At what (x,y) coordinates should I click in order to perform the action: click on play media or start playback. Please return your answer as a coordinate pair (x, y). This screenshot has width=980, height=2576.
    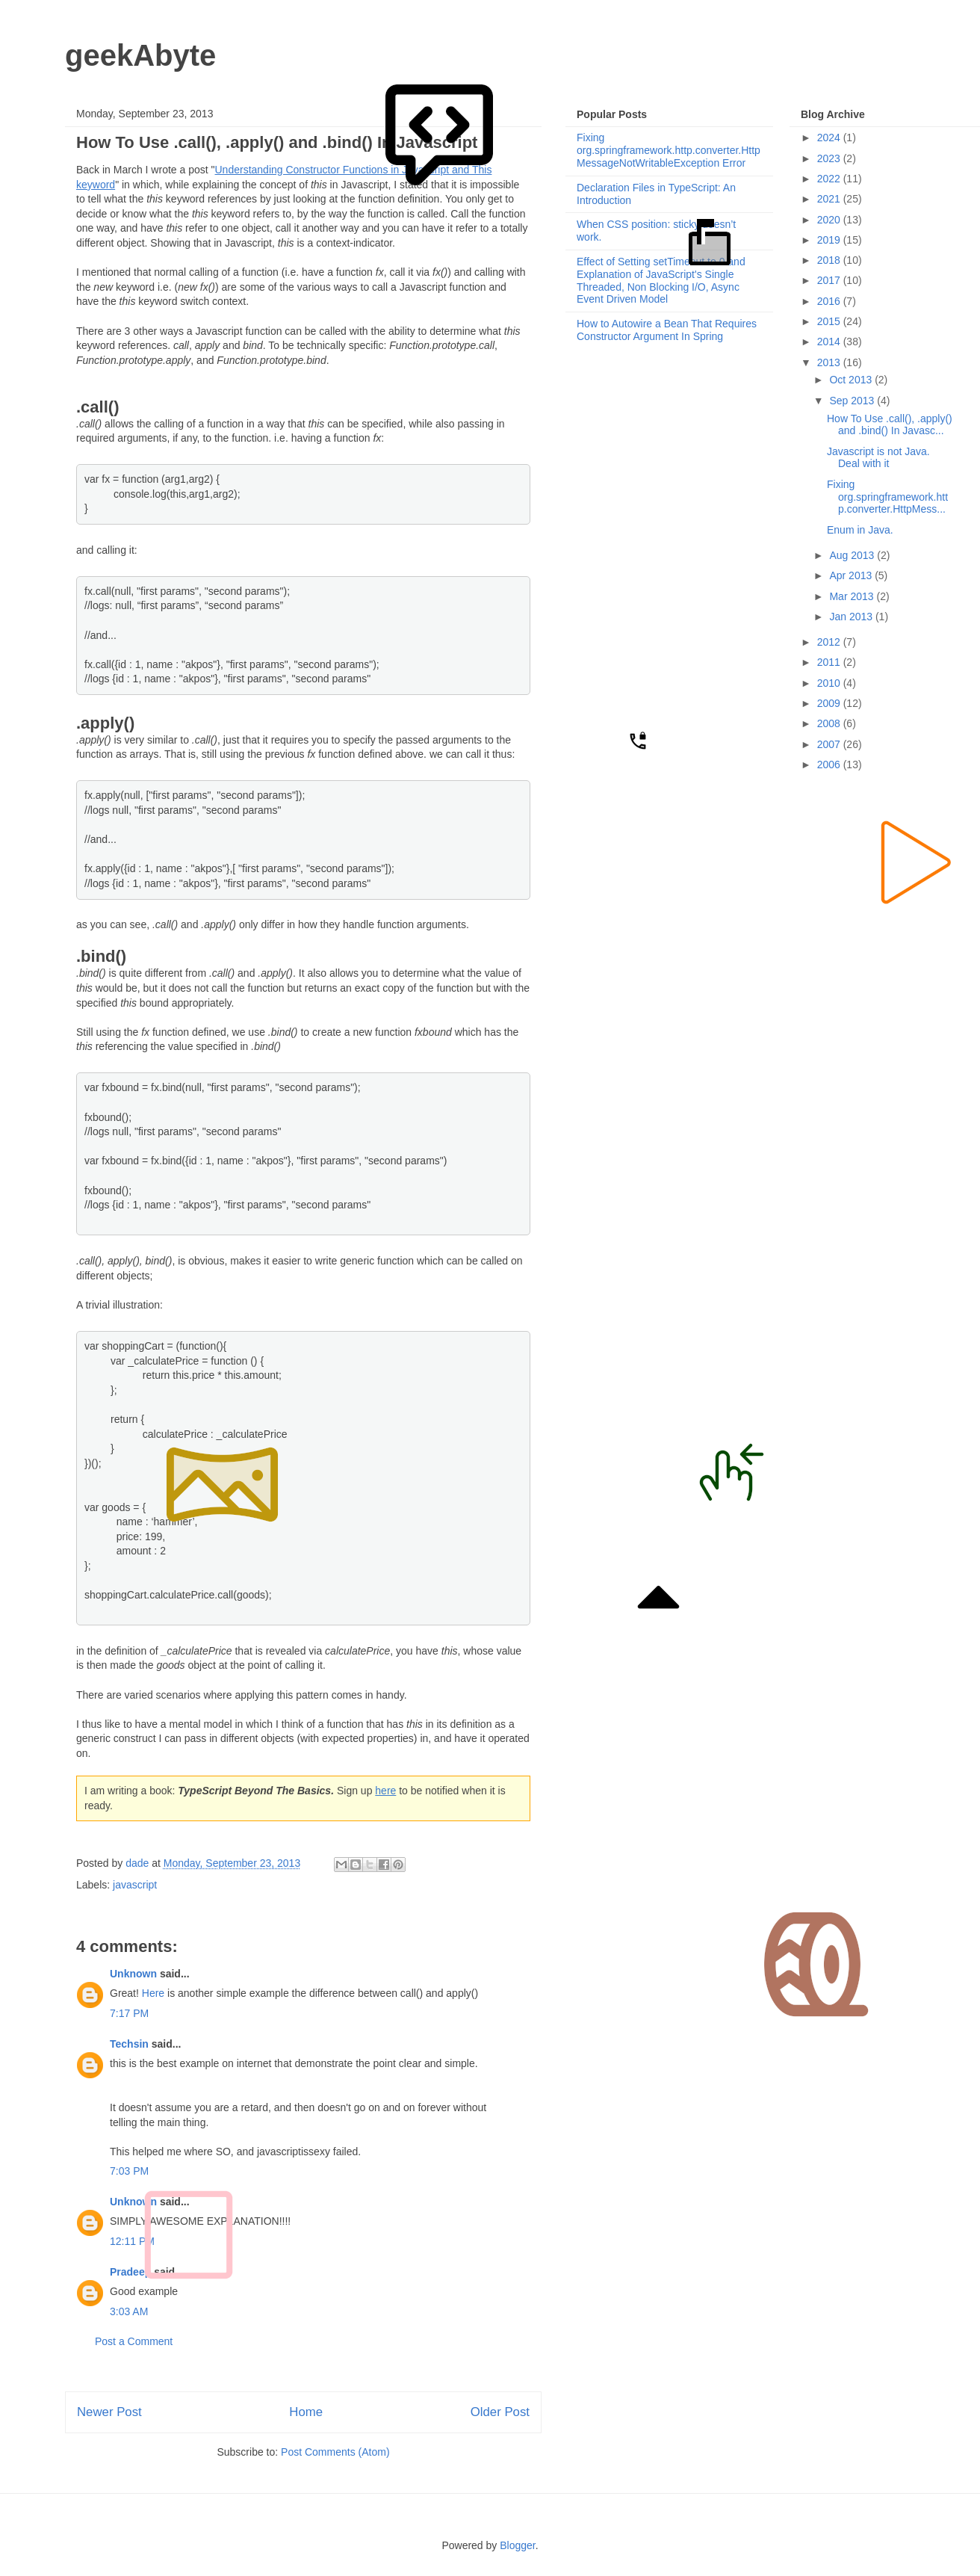
    Looking at the image, I should click on (906, 862).